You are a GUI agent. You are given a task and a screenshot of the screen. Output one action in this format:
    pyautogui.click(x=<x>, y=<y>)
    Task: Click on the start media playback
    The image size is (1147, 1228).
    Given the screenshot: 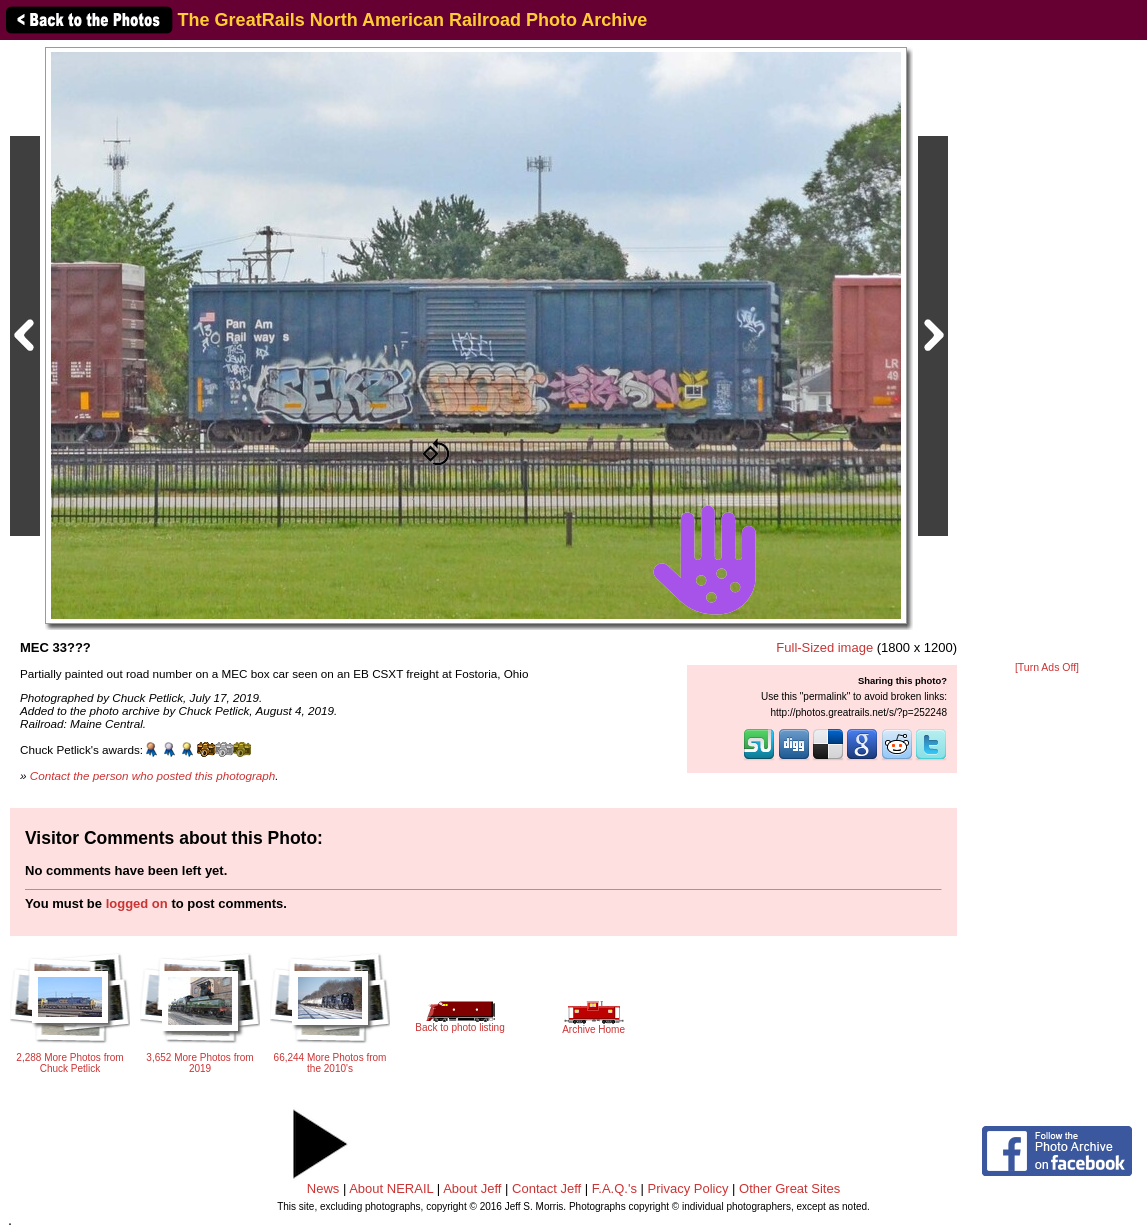 What is the action you would take?
    pyautogui.click(x=313, y=1144)
    